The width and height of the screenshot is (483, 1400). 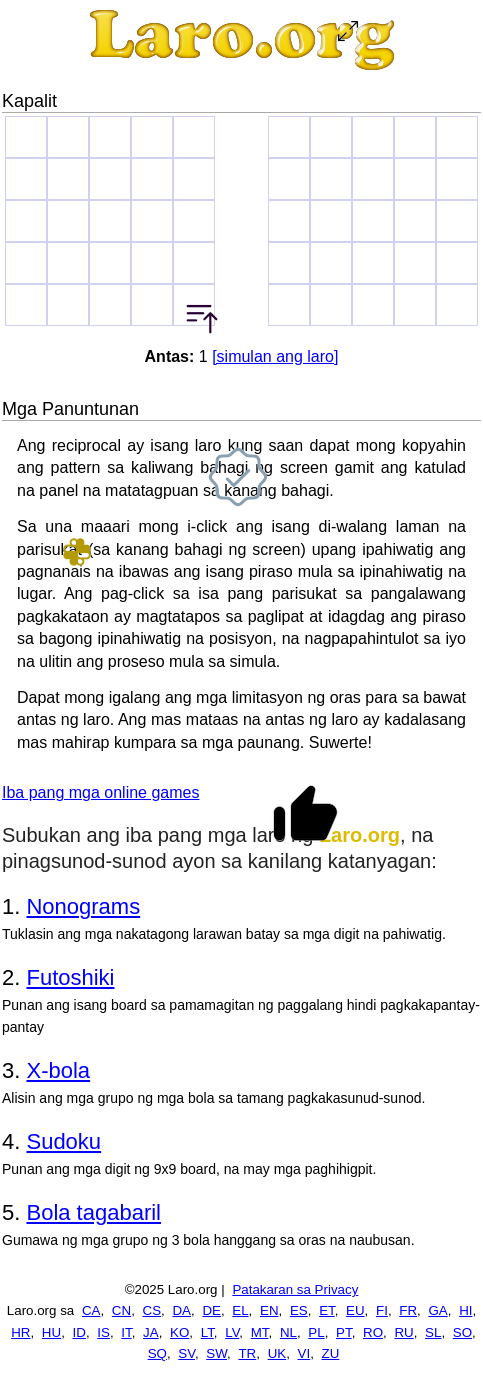 What do you see at coordinates (202, 318) in the screenshot?
I see `sort list in ascending order` at bounding box center [202, 318].